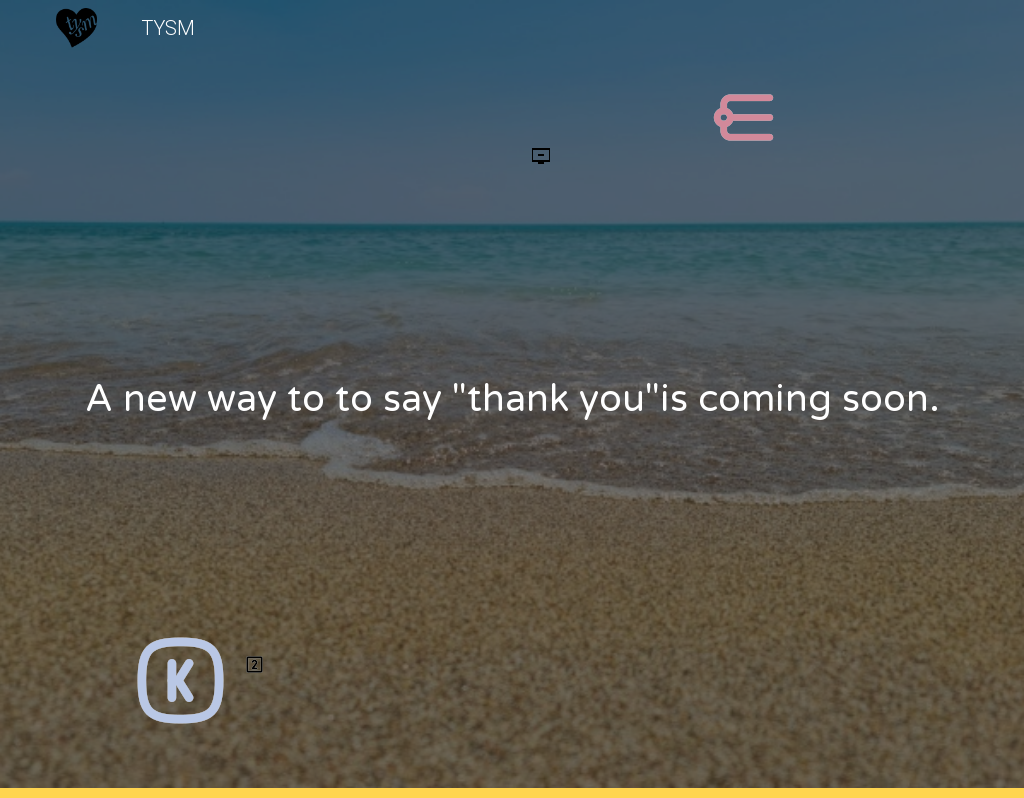 This screenshot has width=1024, height=798. Describe the element at coordinates (180, 680) in the screenshot. I see `indicates a keyboard shortcut or hotkey` at that location.